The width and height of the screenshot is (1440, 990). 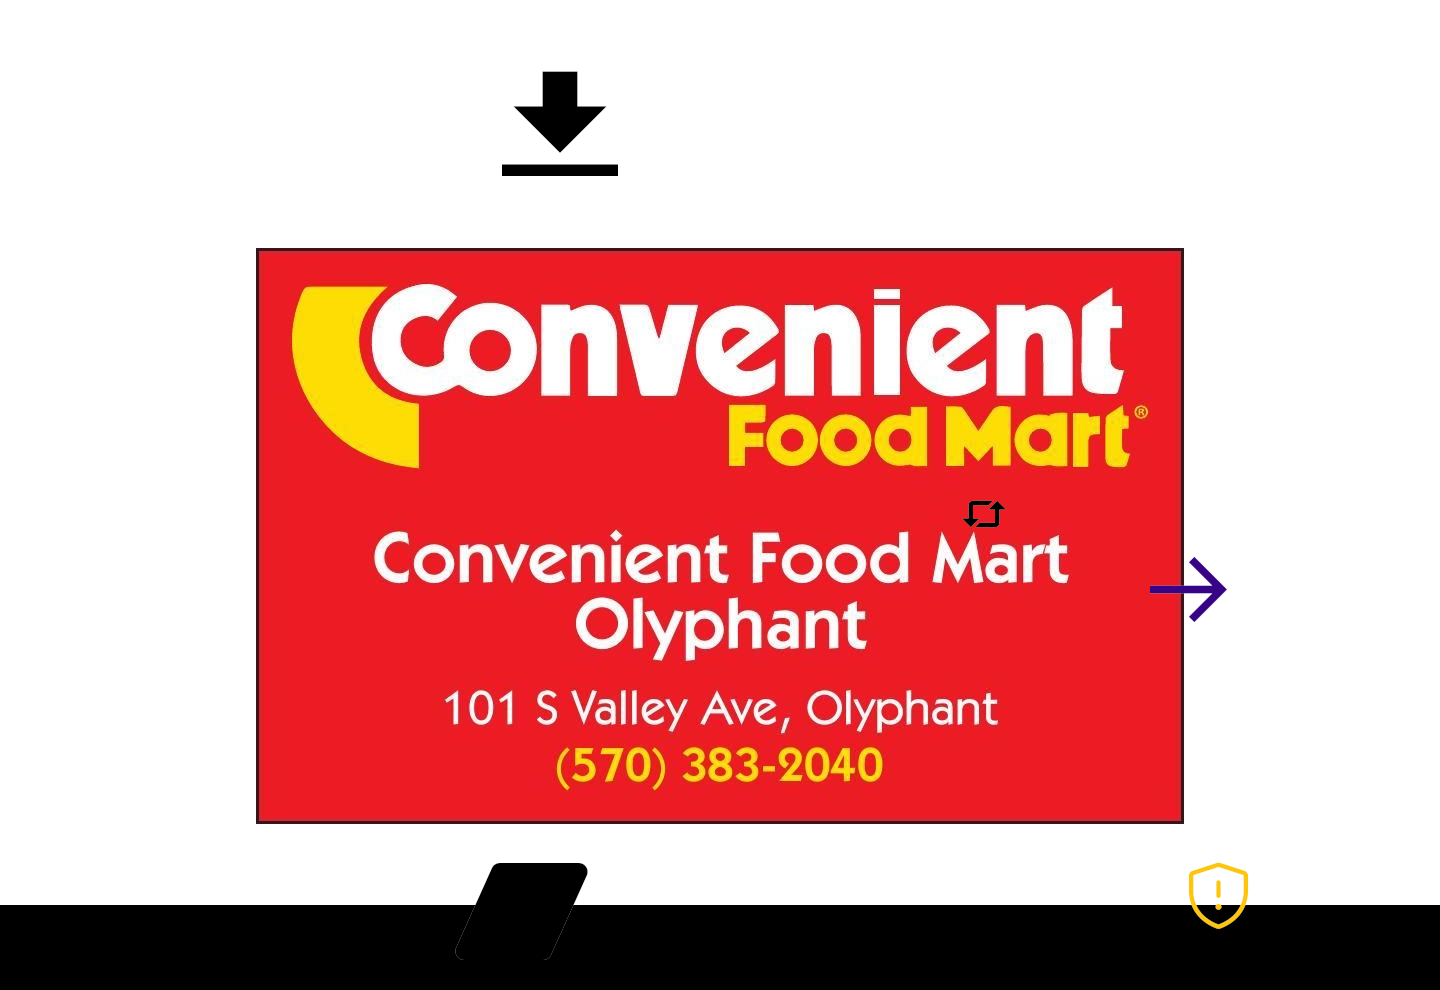 I want to click on insert a parallelogram shape, so click(x=521, y=911).